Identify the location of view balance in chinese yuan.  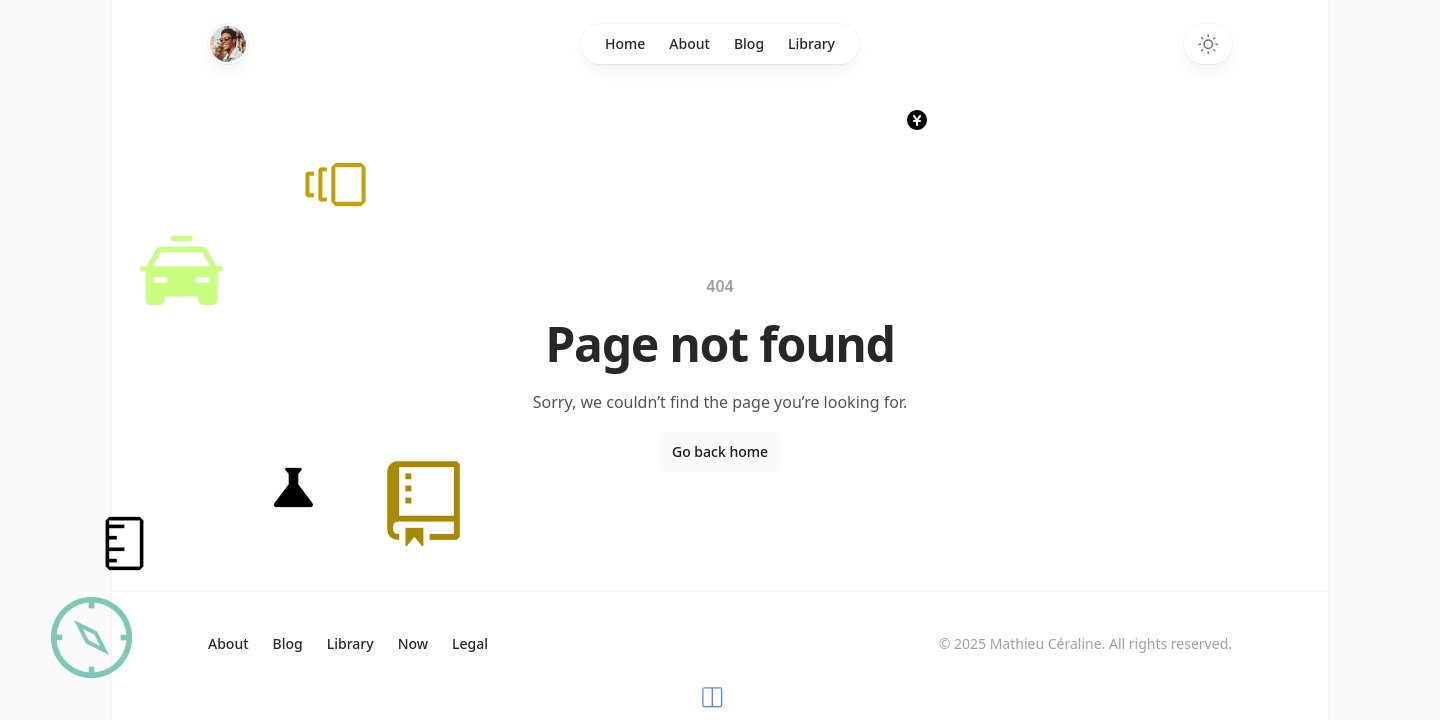
(917, 120).